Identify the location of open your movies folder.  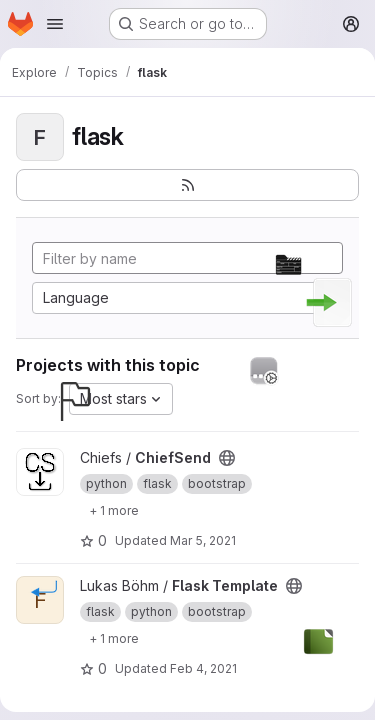
(288, 265).